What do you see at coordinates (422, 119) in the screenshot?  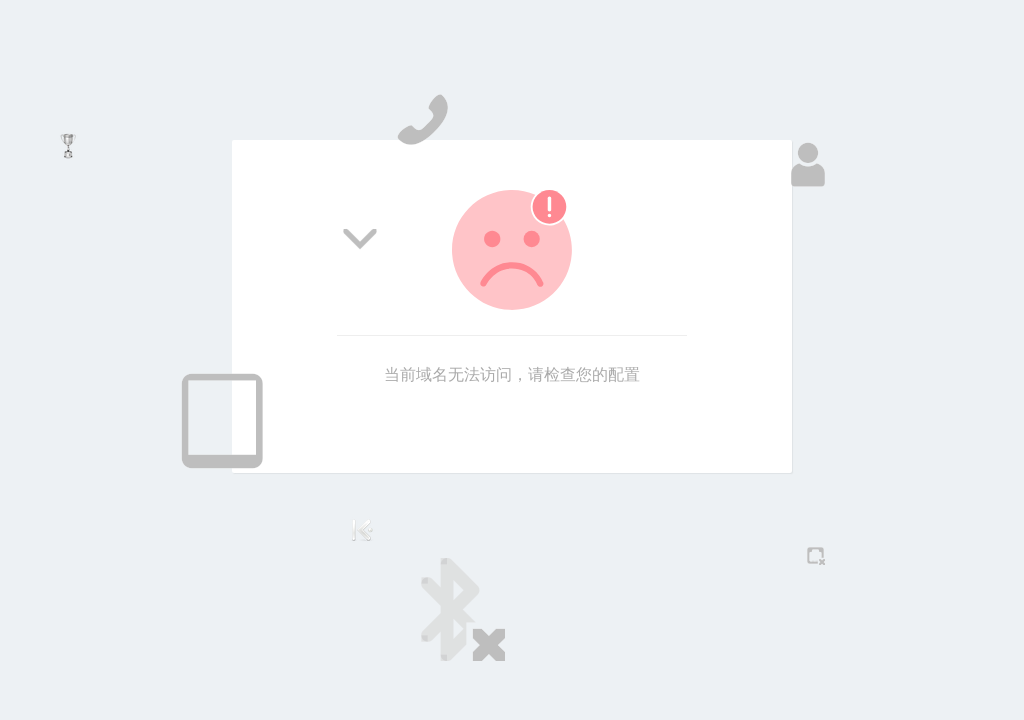 I see `start a phone call` at bounding box center [422, 119].